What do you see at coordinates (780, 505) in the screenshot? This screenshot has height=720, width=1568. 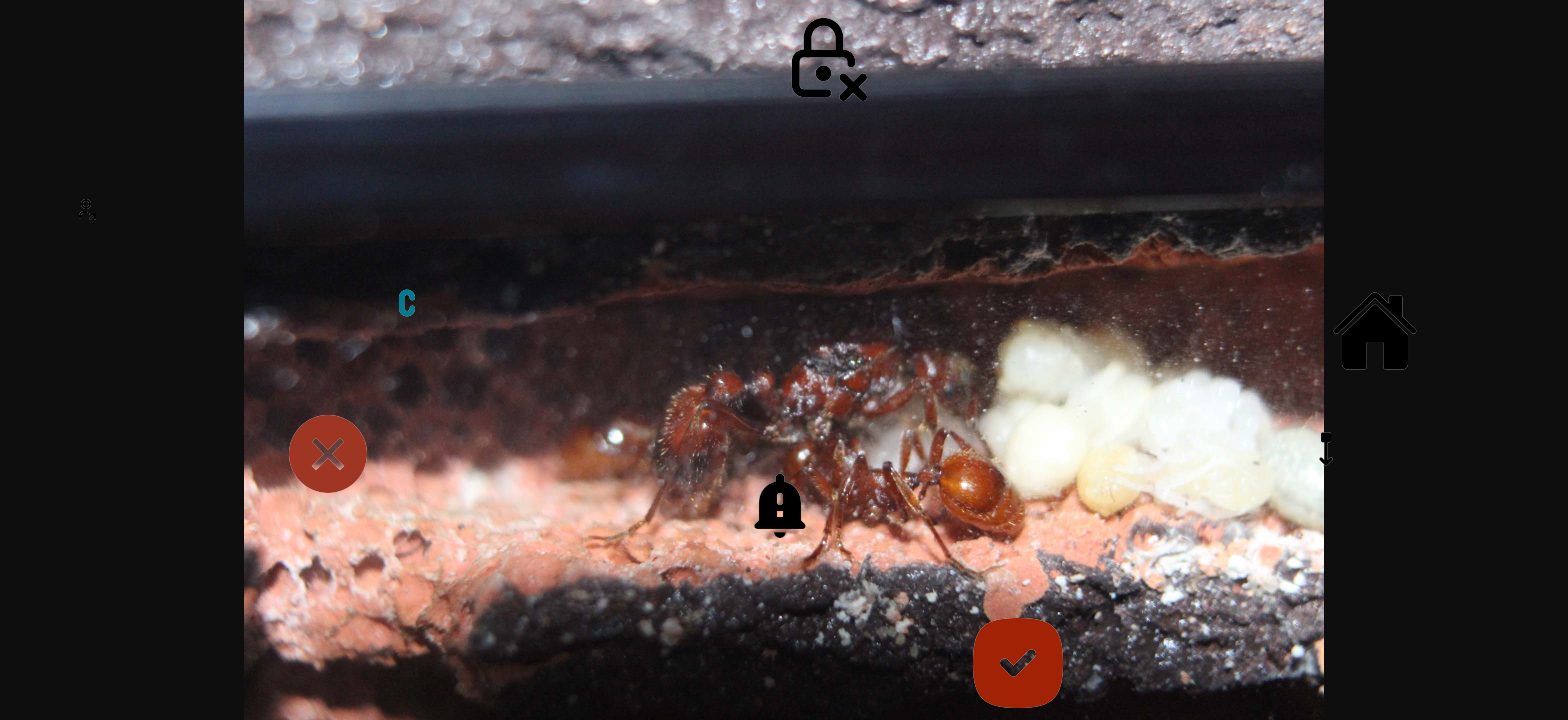 I see `important notification requiring attention` at bounding box center [780, 505].